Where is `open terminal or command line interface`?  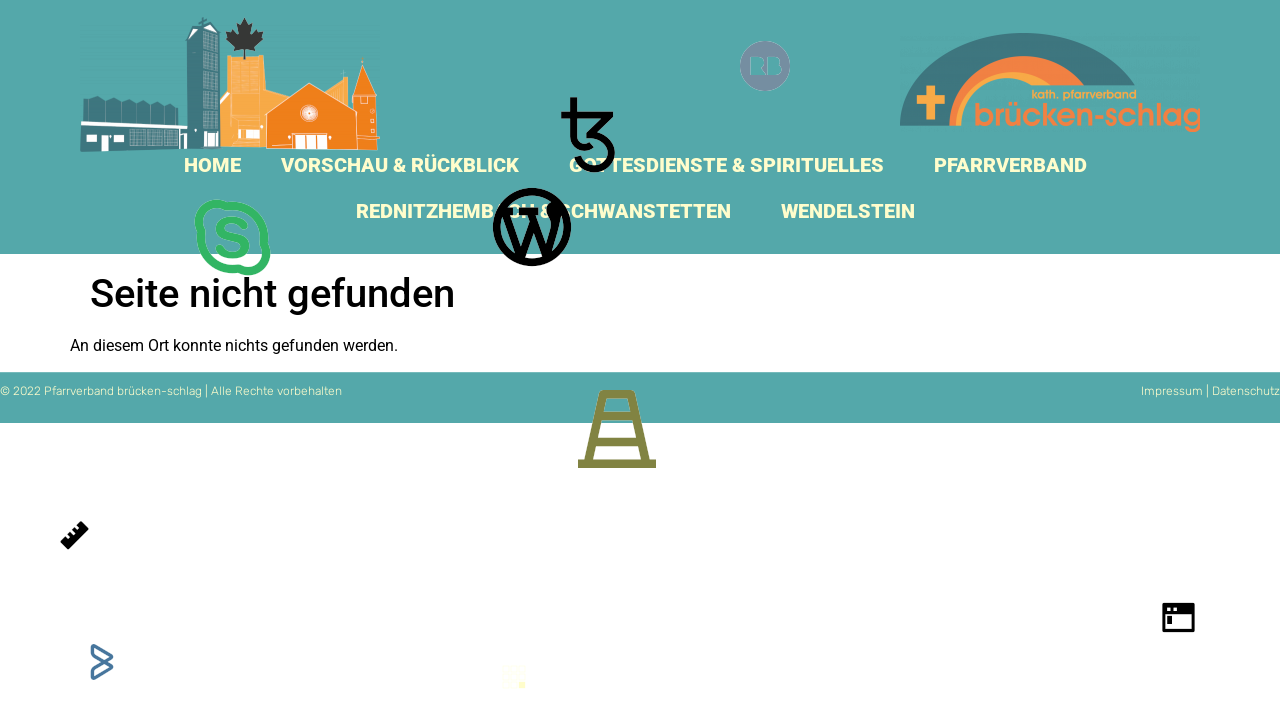 open terminal or command line interface is located at coordinates (1178, 617).